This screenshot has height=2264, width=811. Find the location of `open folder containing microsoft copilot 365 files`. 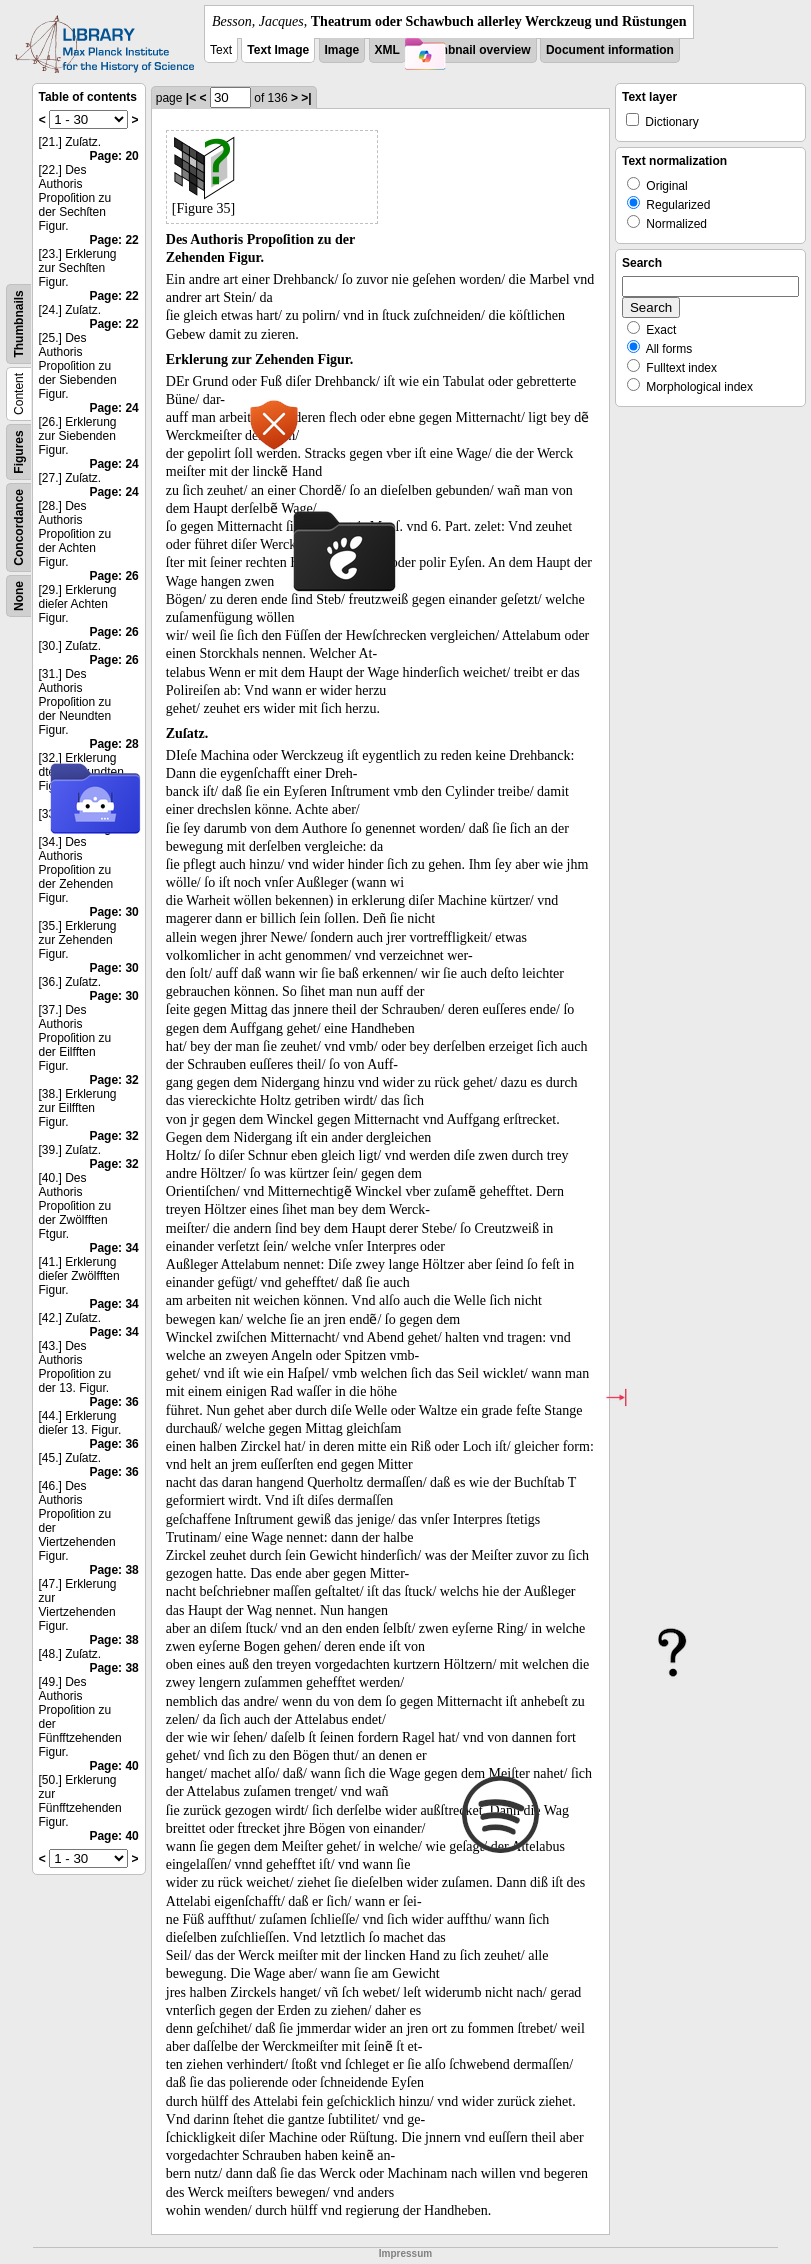

open folder containing microsoft copilot 365 files is located at coordinates (425, 55).